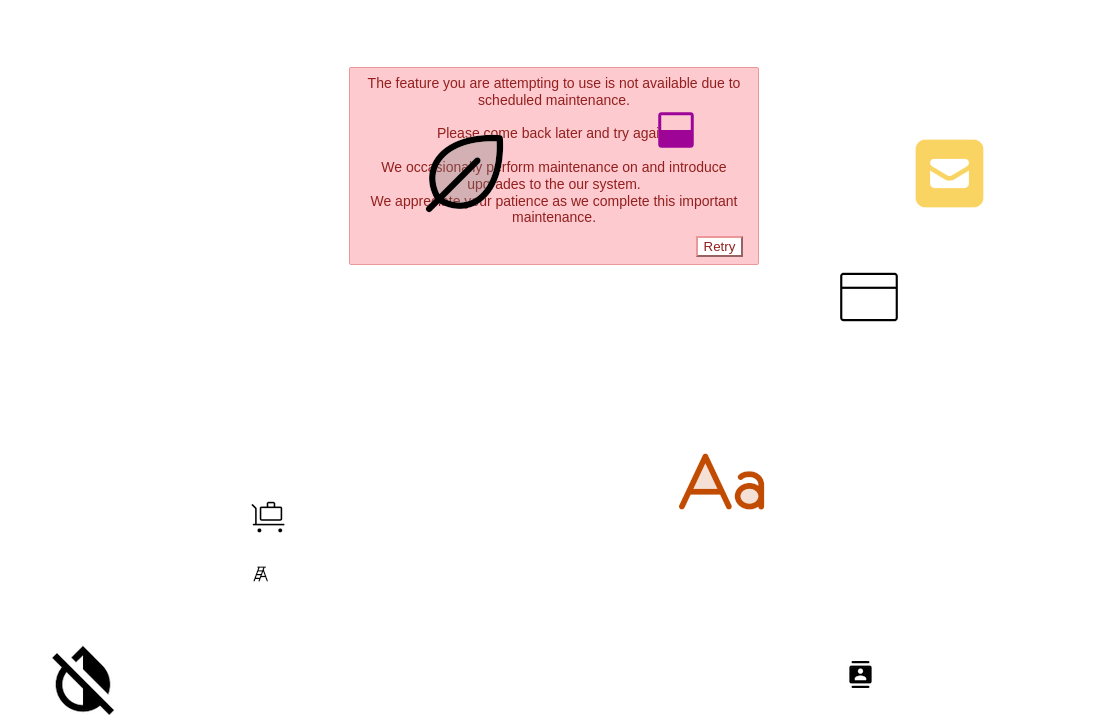  What do you see at coordinates (676, 130) in the screenshot?
I see `toggle bottom panel visibility` at bounding box center [676, 130].